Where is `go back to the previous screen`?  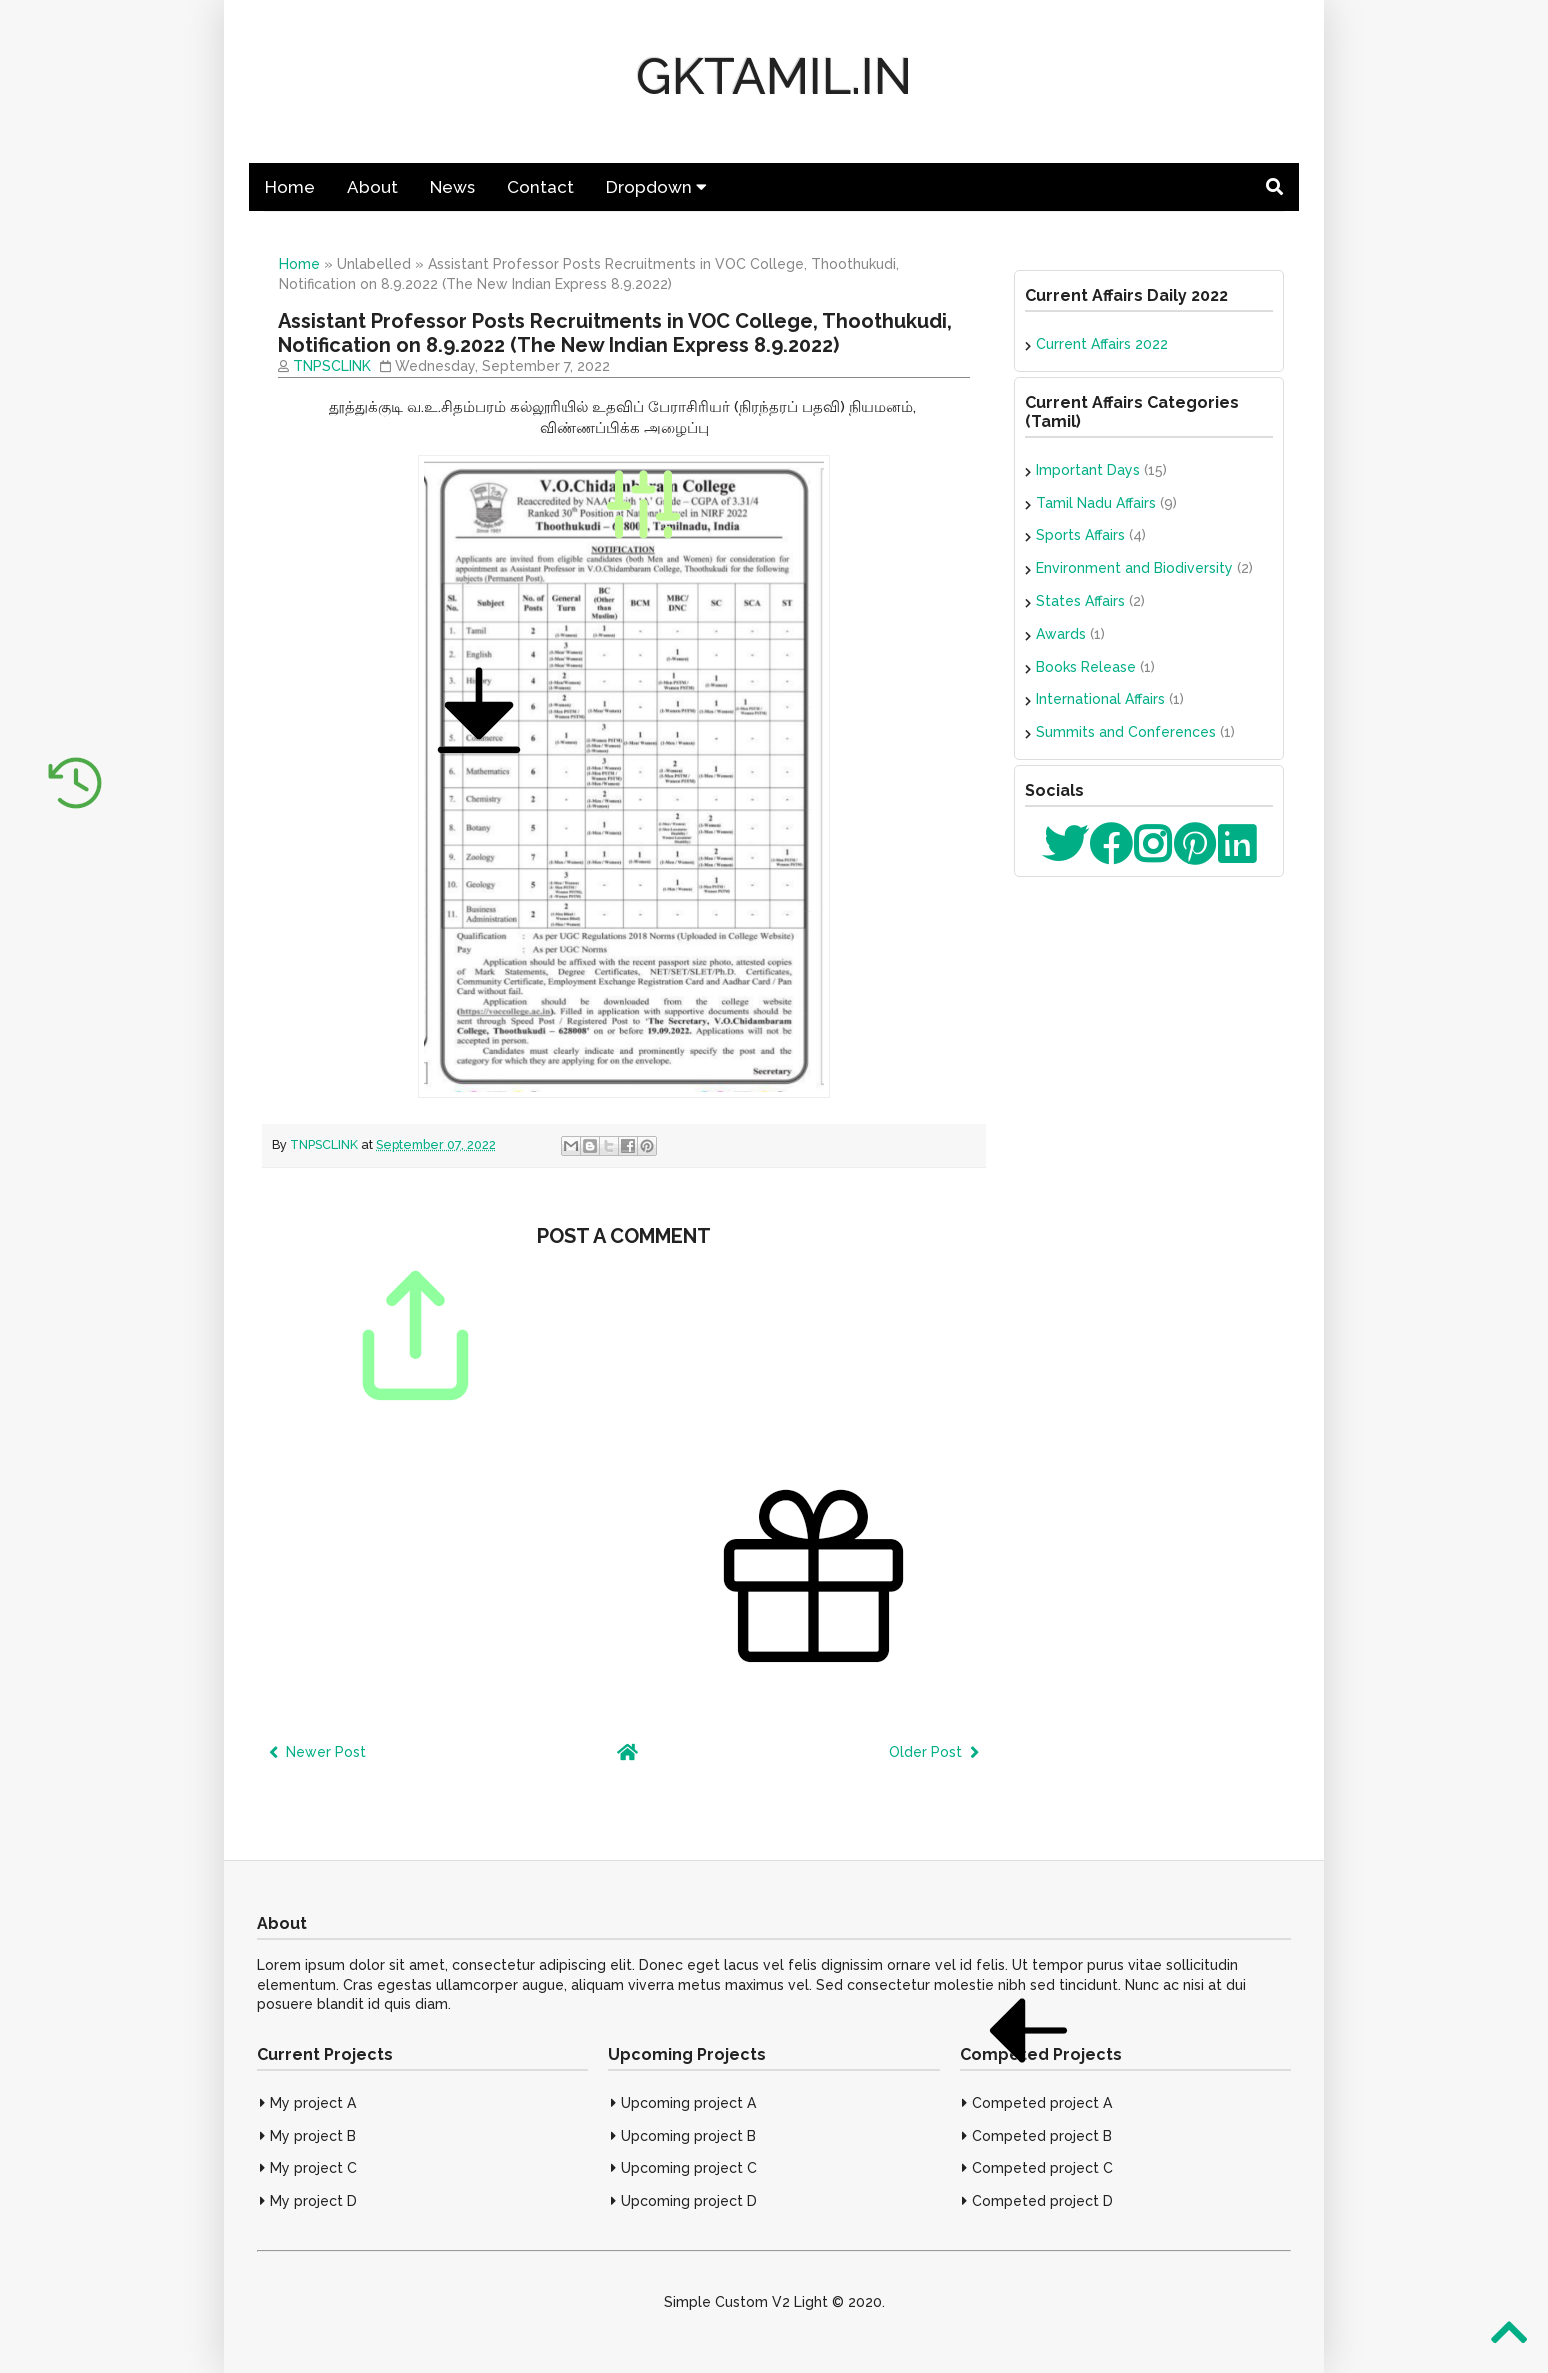 go back to the previous screen is located at coordinates (1028, 2030).